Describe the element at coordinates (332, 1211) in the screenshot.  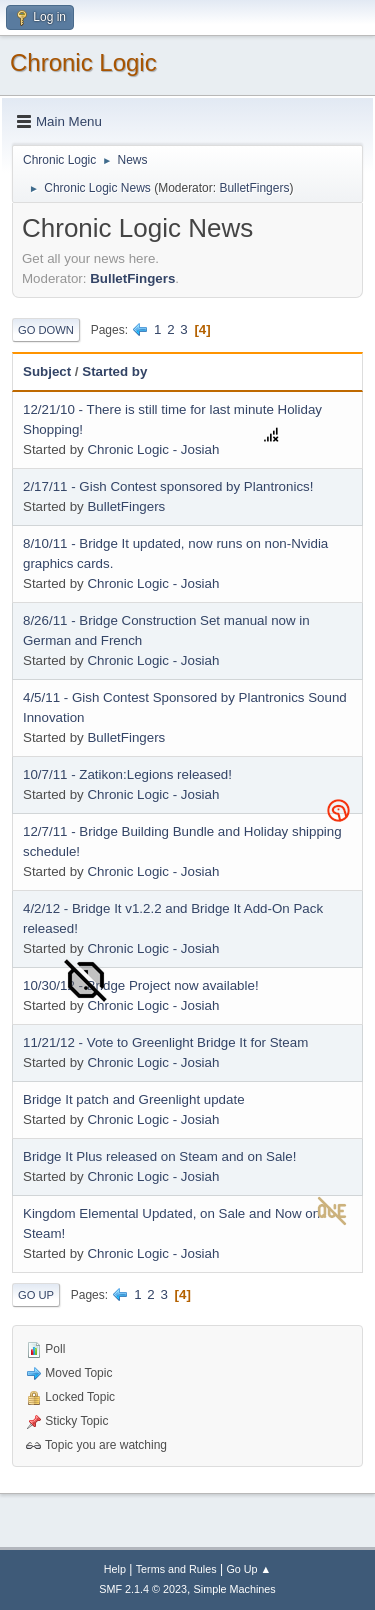
I see `disable HTTP request queue` at that location.